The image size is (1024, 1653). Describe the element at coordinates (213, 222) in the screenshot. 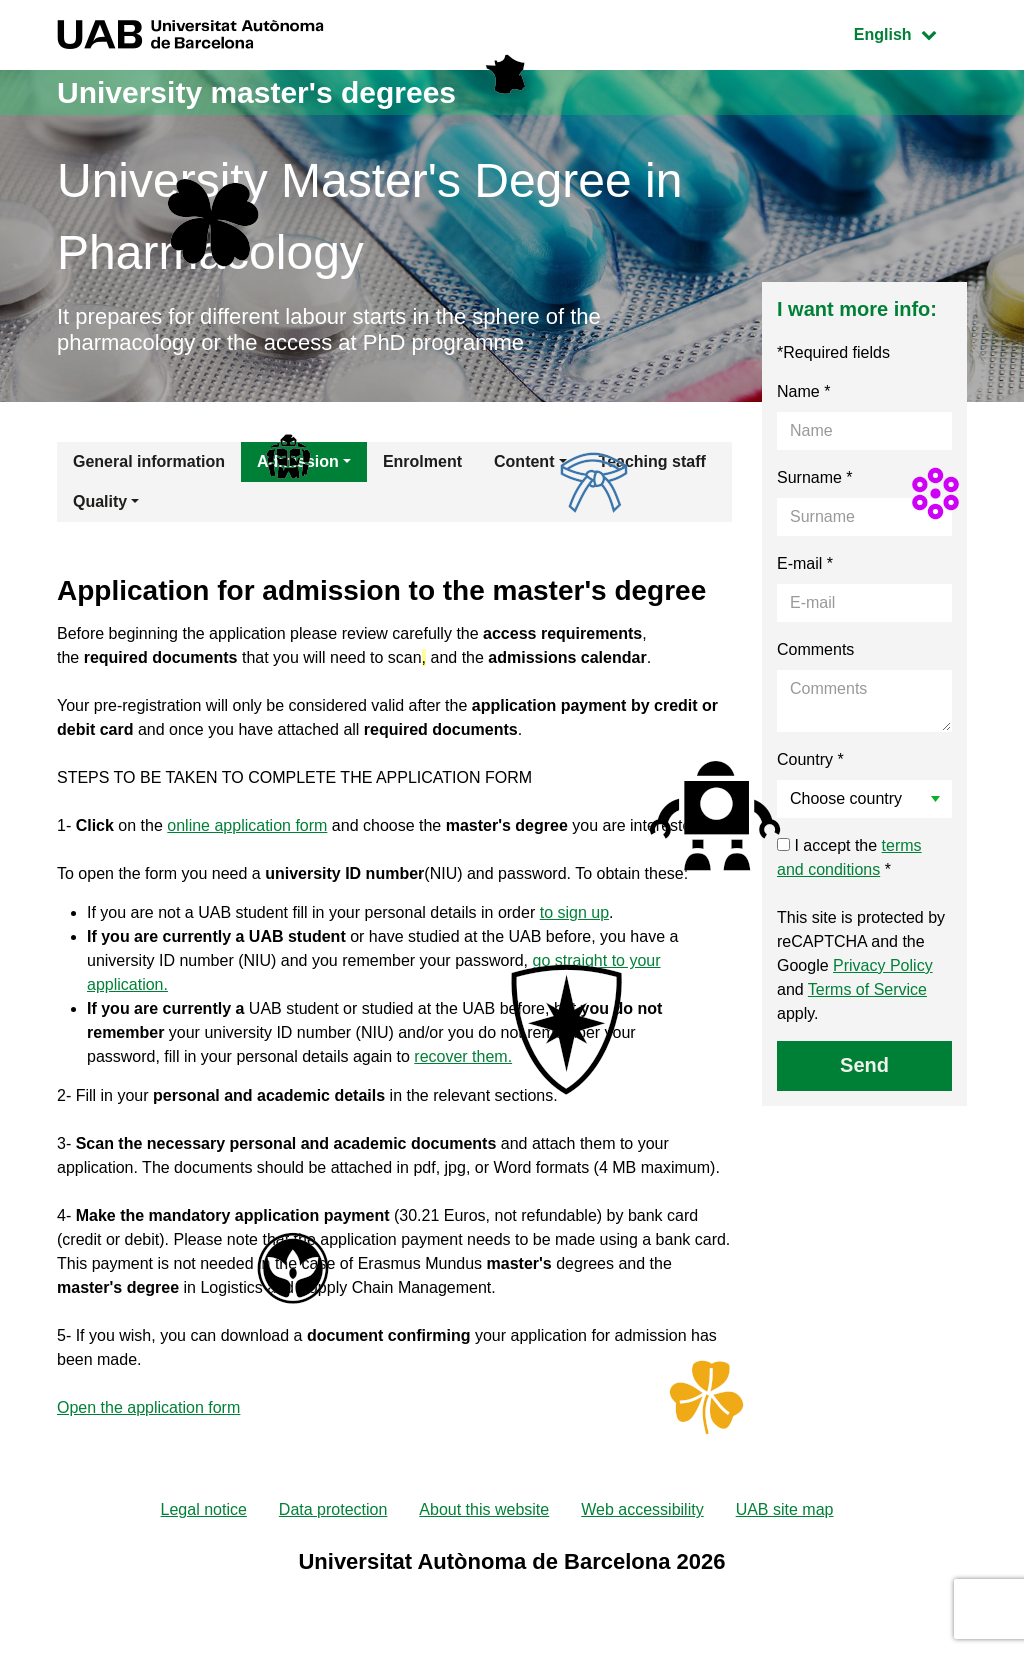

I see `indicates luck or bonus reward in a game` at that location.